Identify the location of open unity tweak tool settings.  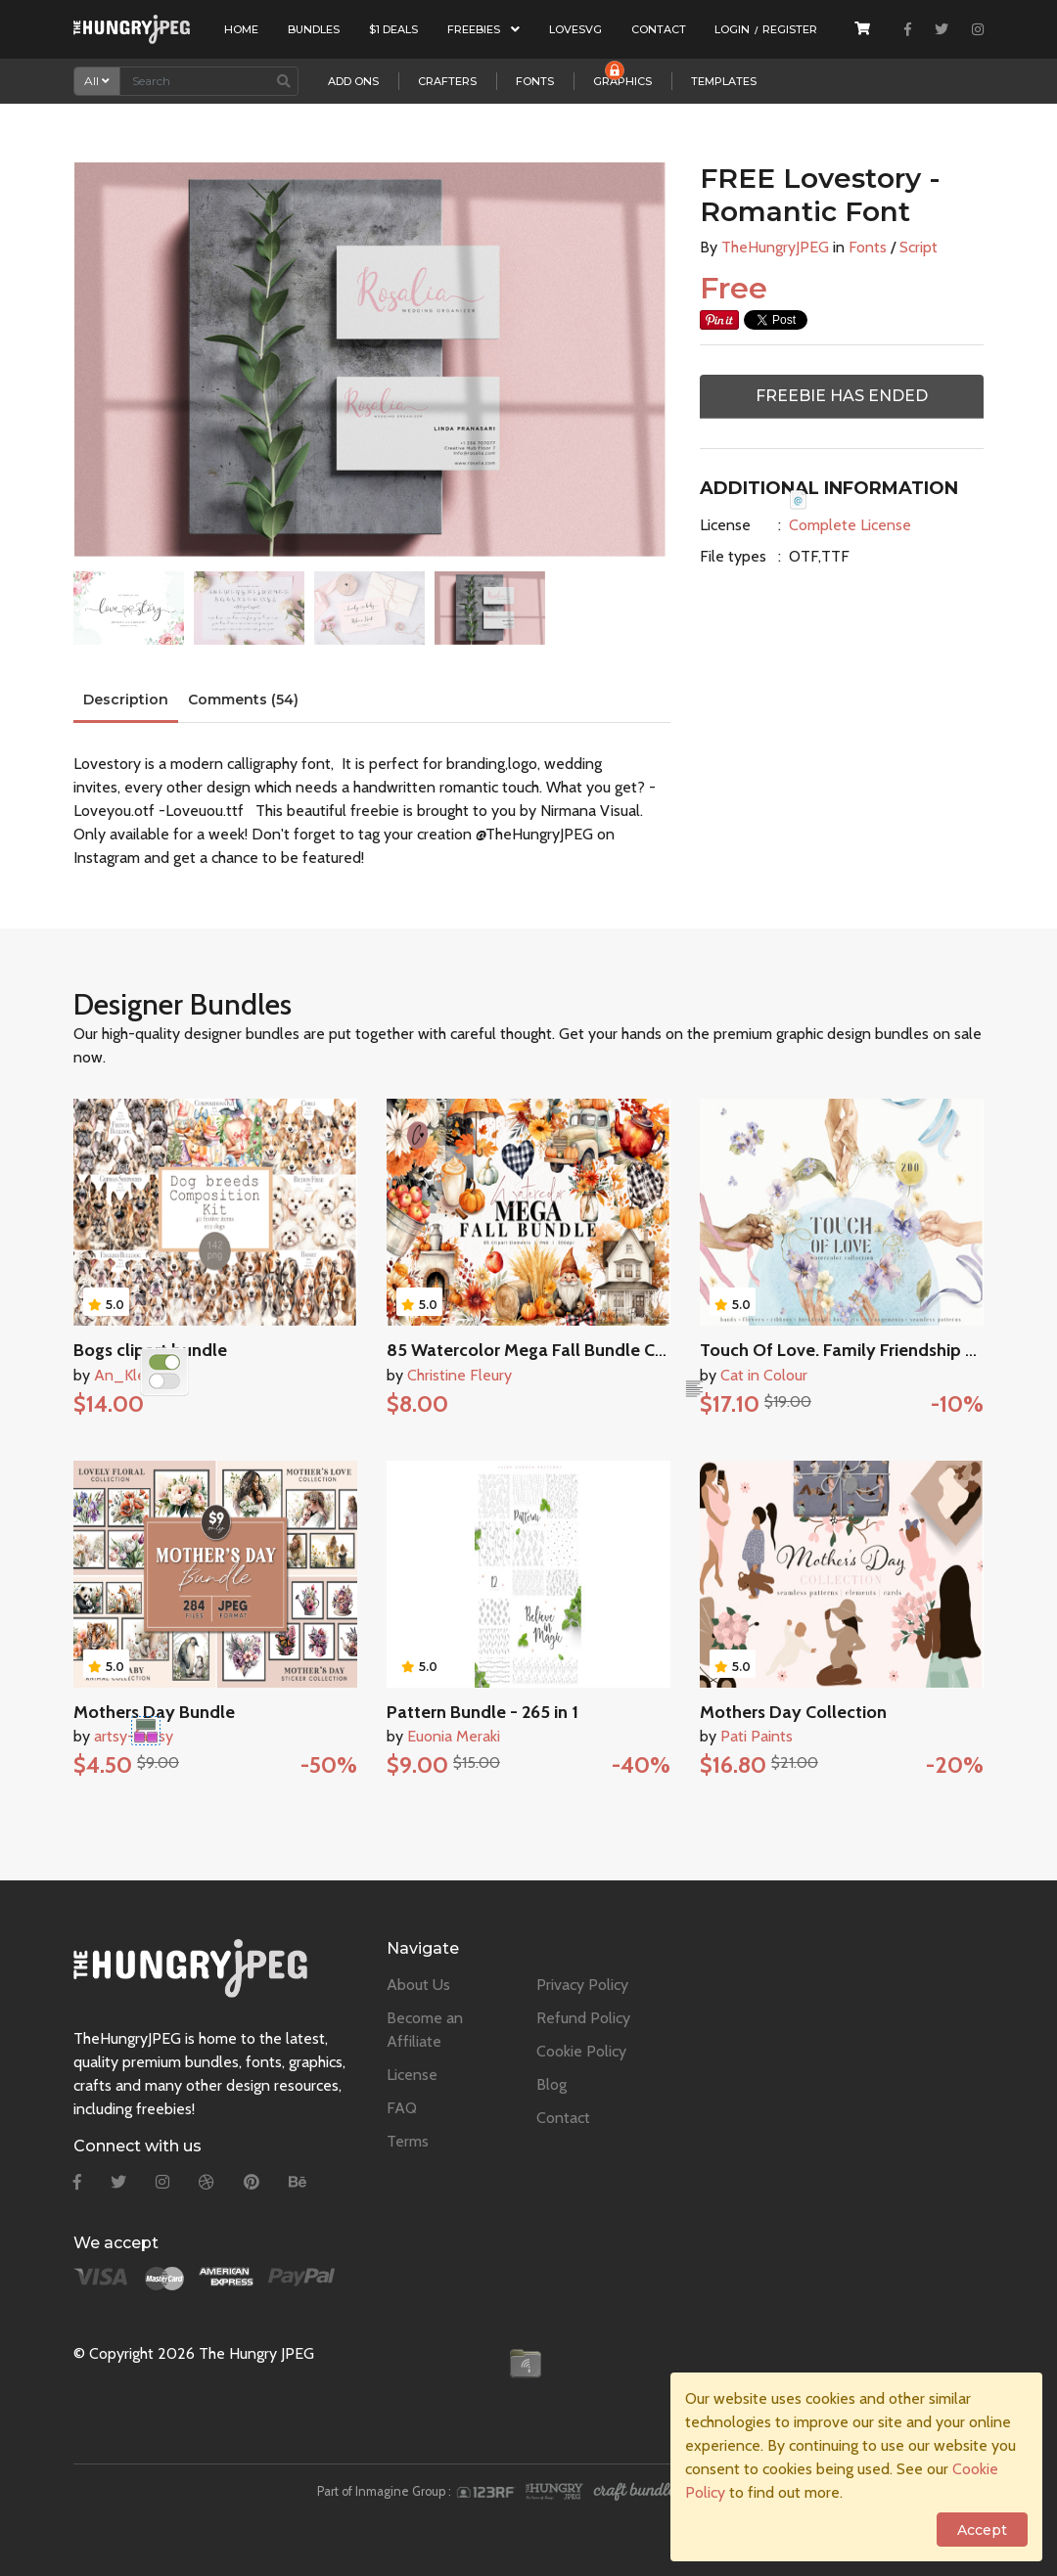
(164, 1372).